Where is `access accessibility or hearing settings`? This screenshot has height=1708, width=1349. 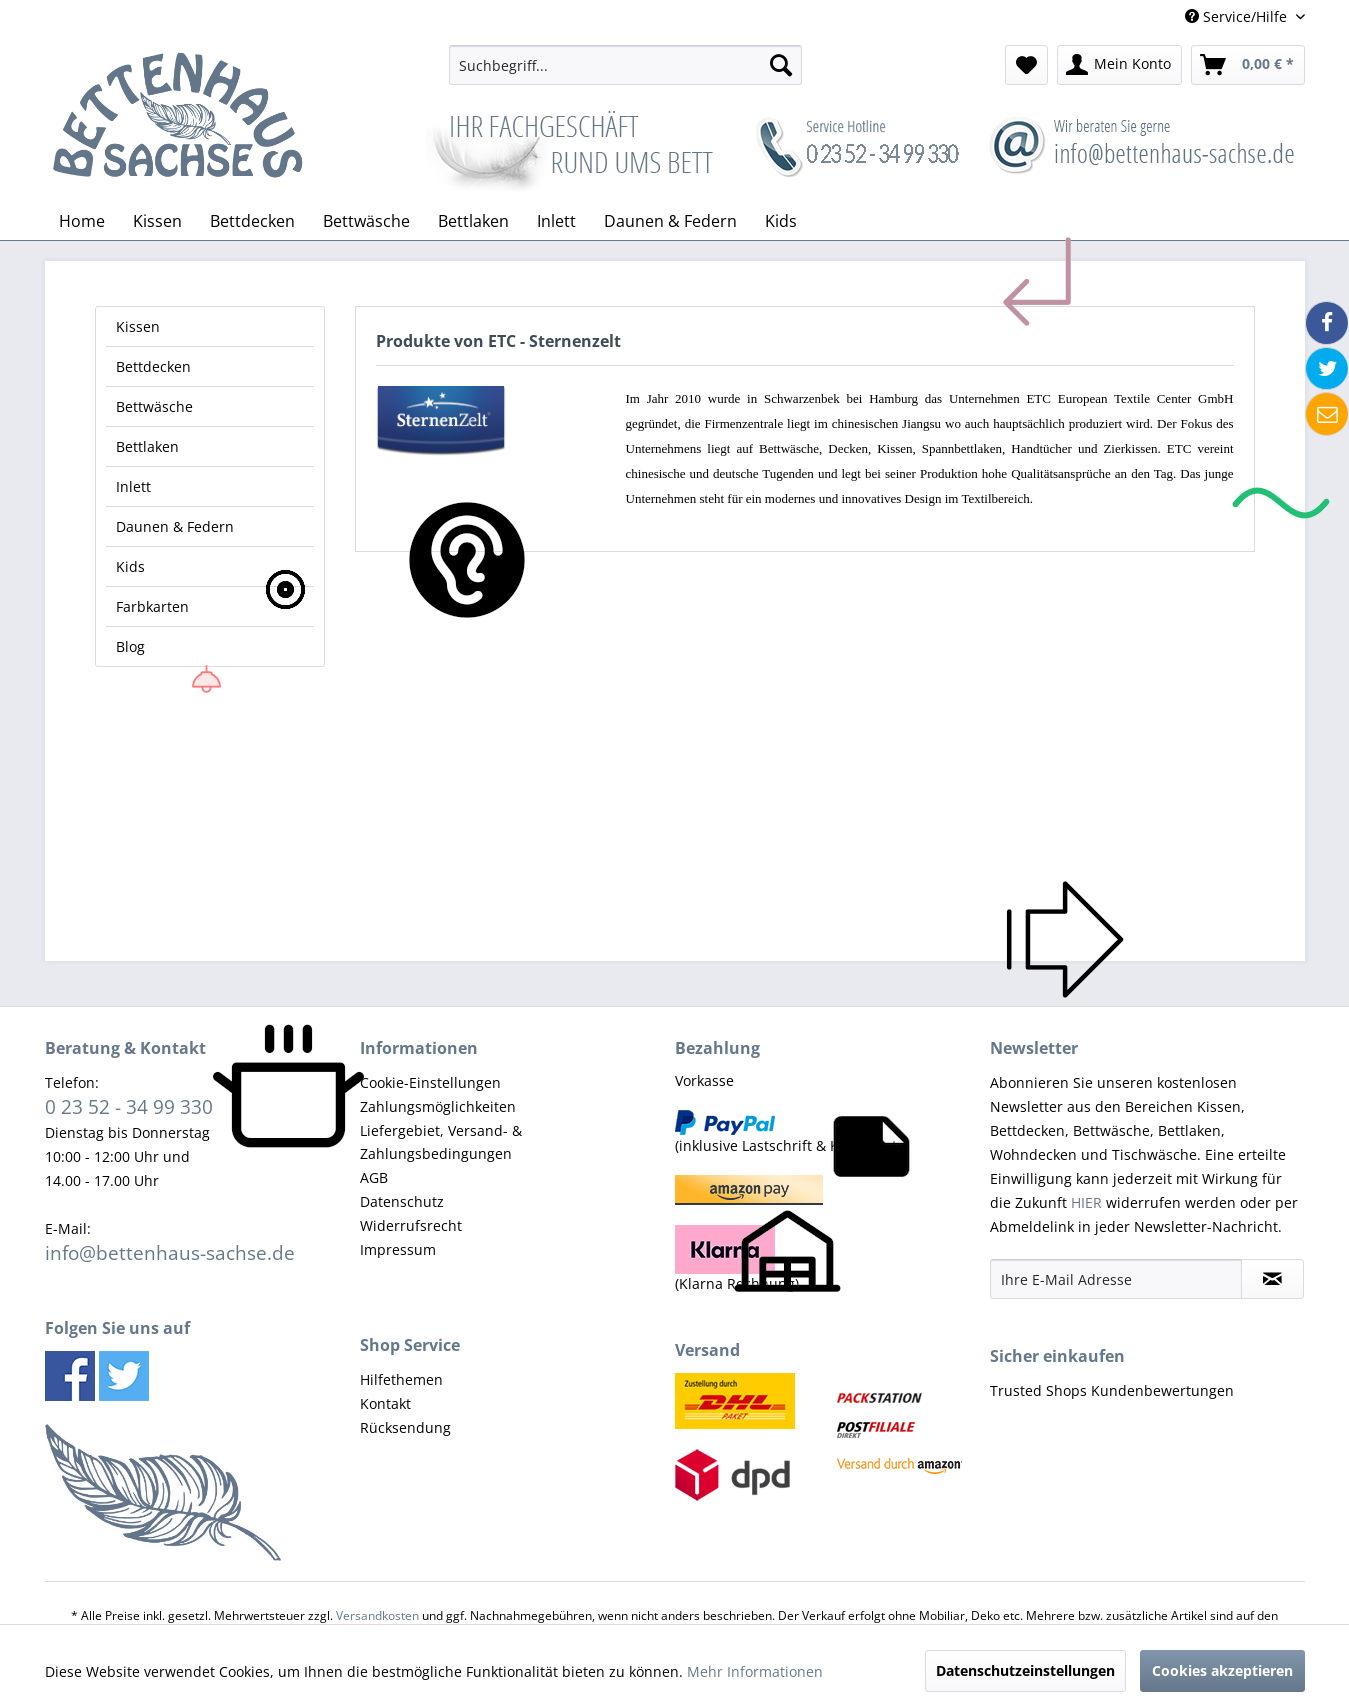
access accessibility or hearing settings is located at coordinates (467, 560).